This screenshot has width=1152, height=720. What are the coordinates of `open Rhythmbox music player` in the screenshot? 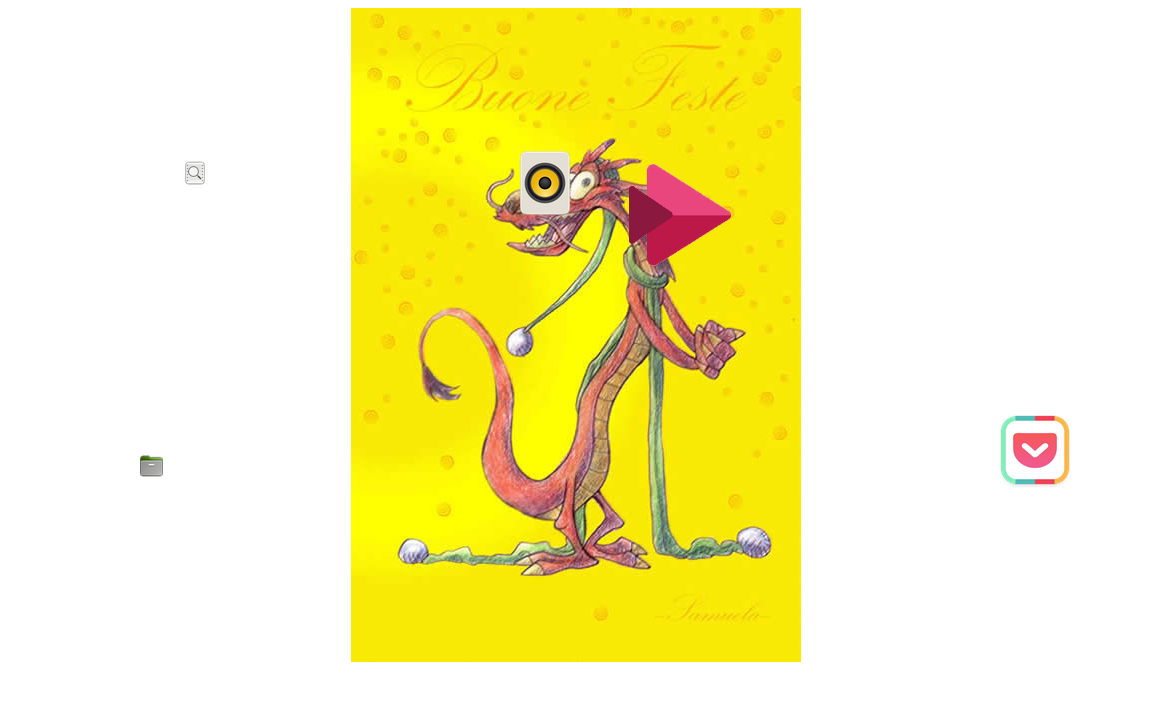 It's located at (545, 183).